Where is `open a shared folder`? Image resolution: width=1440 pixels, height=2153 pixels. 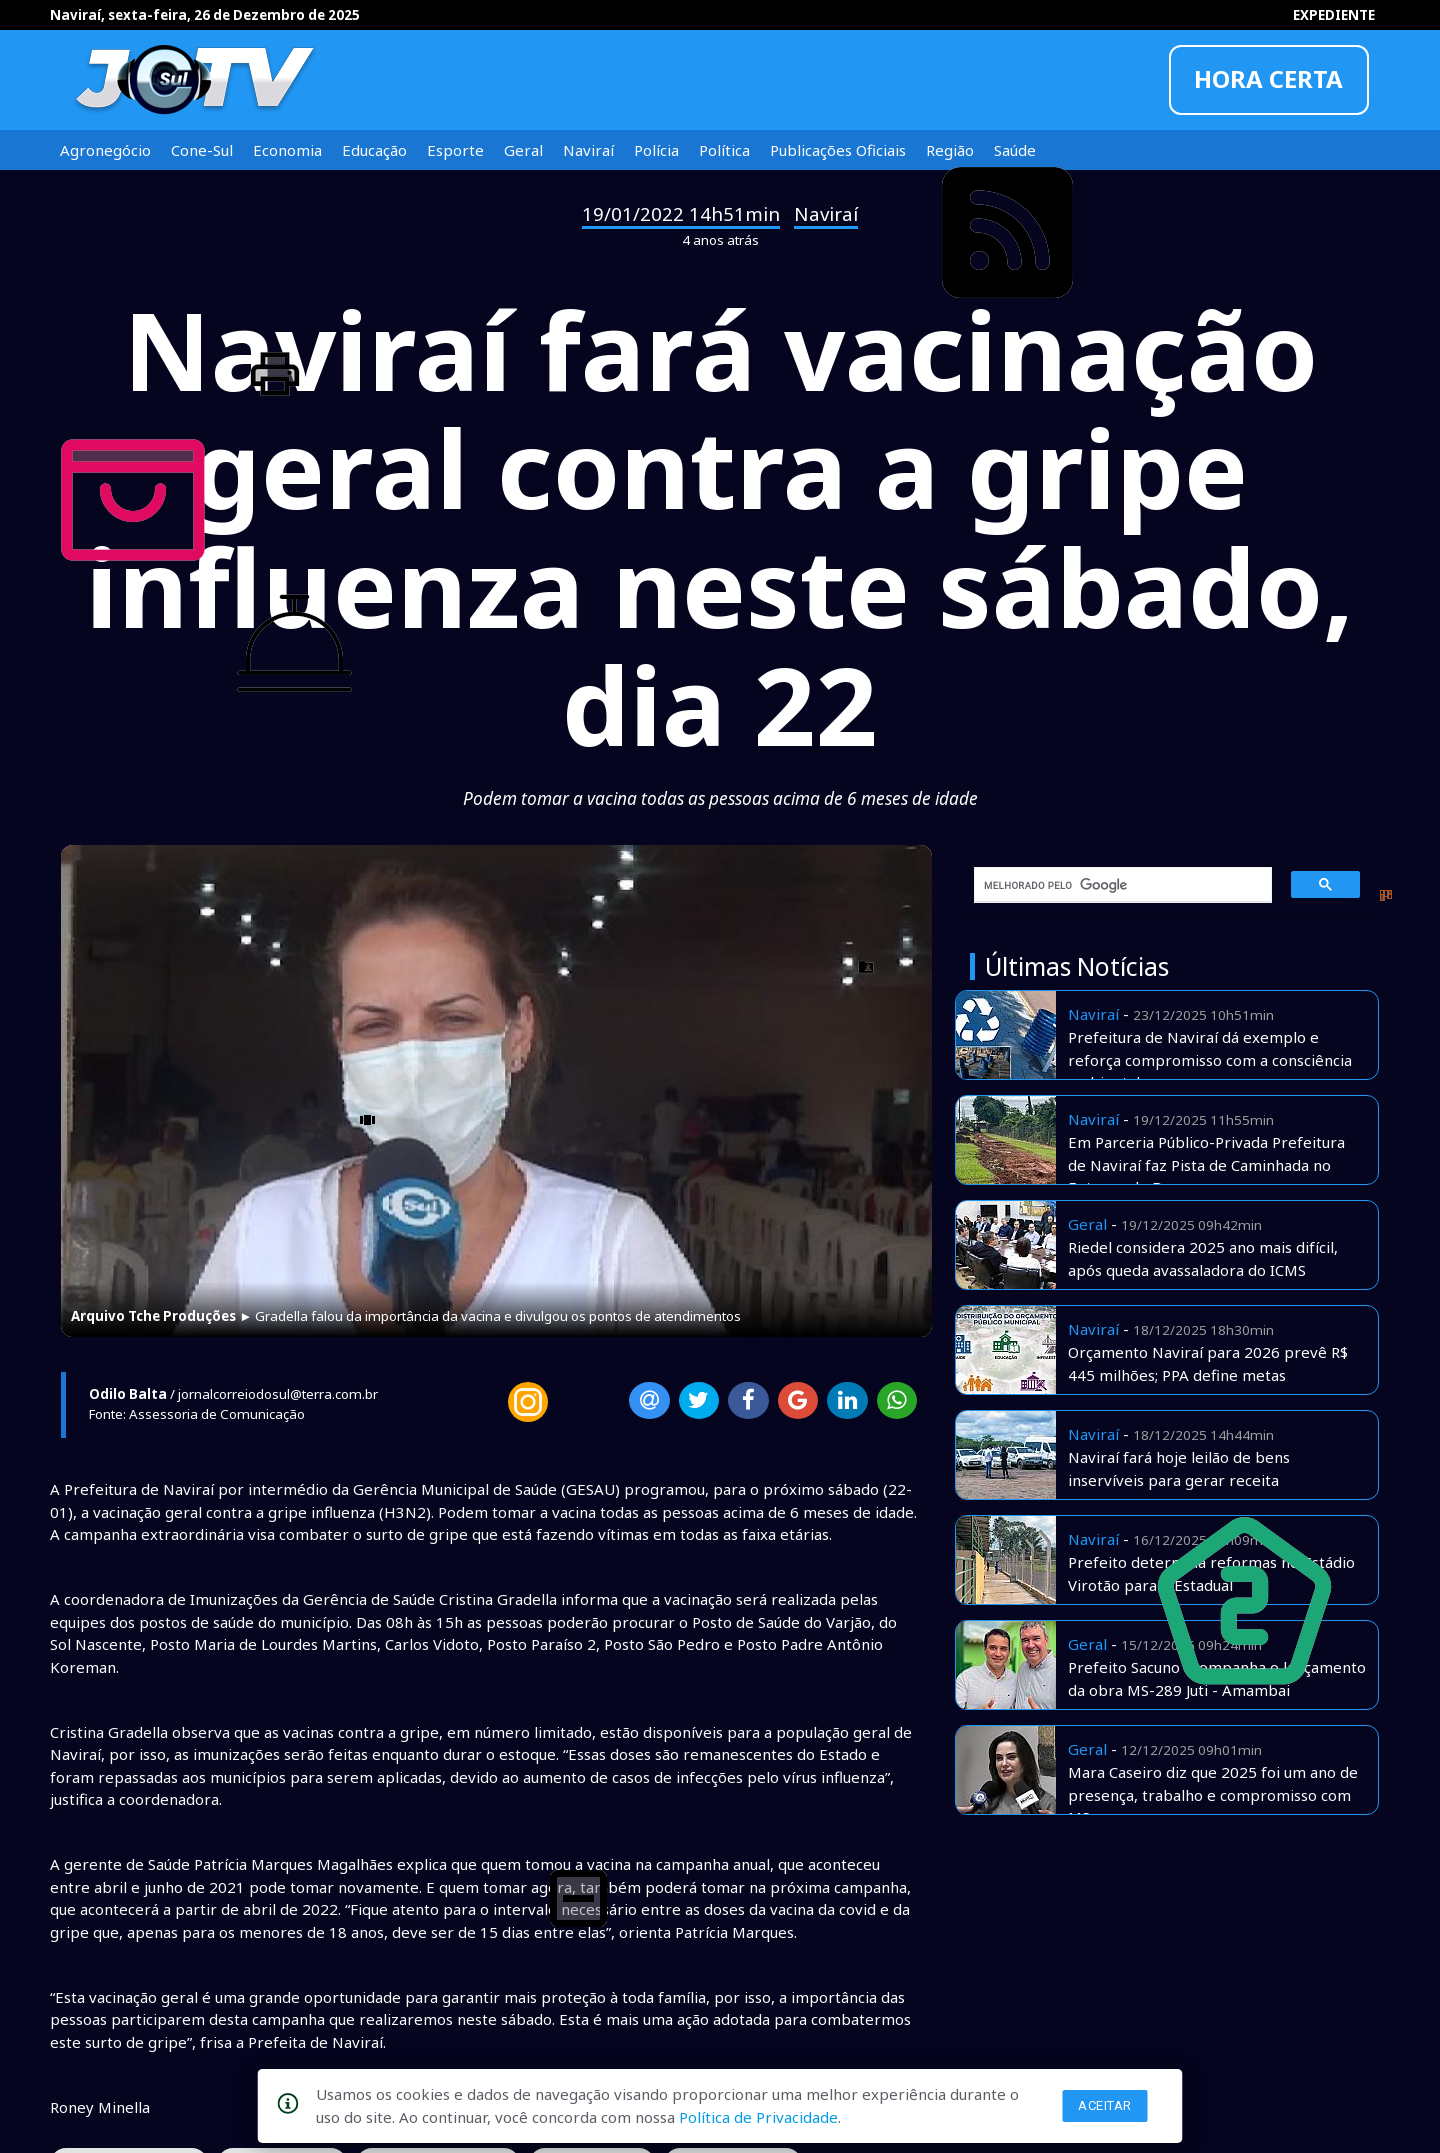 open a shared folder is located at coordinates (866, 967).